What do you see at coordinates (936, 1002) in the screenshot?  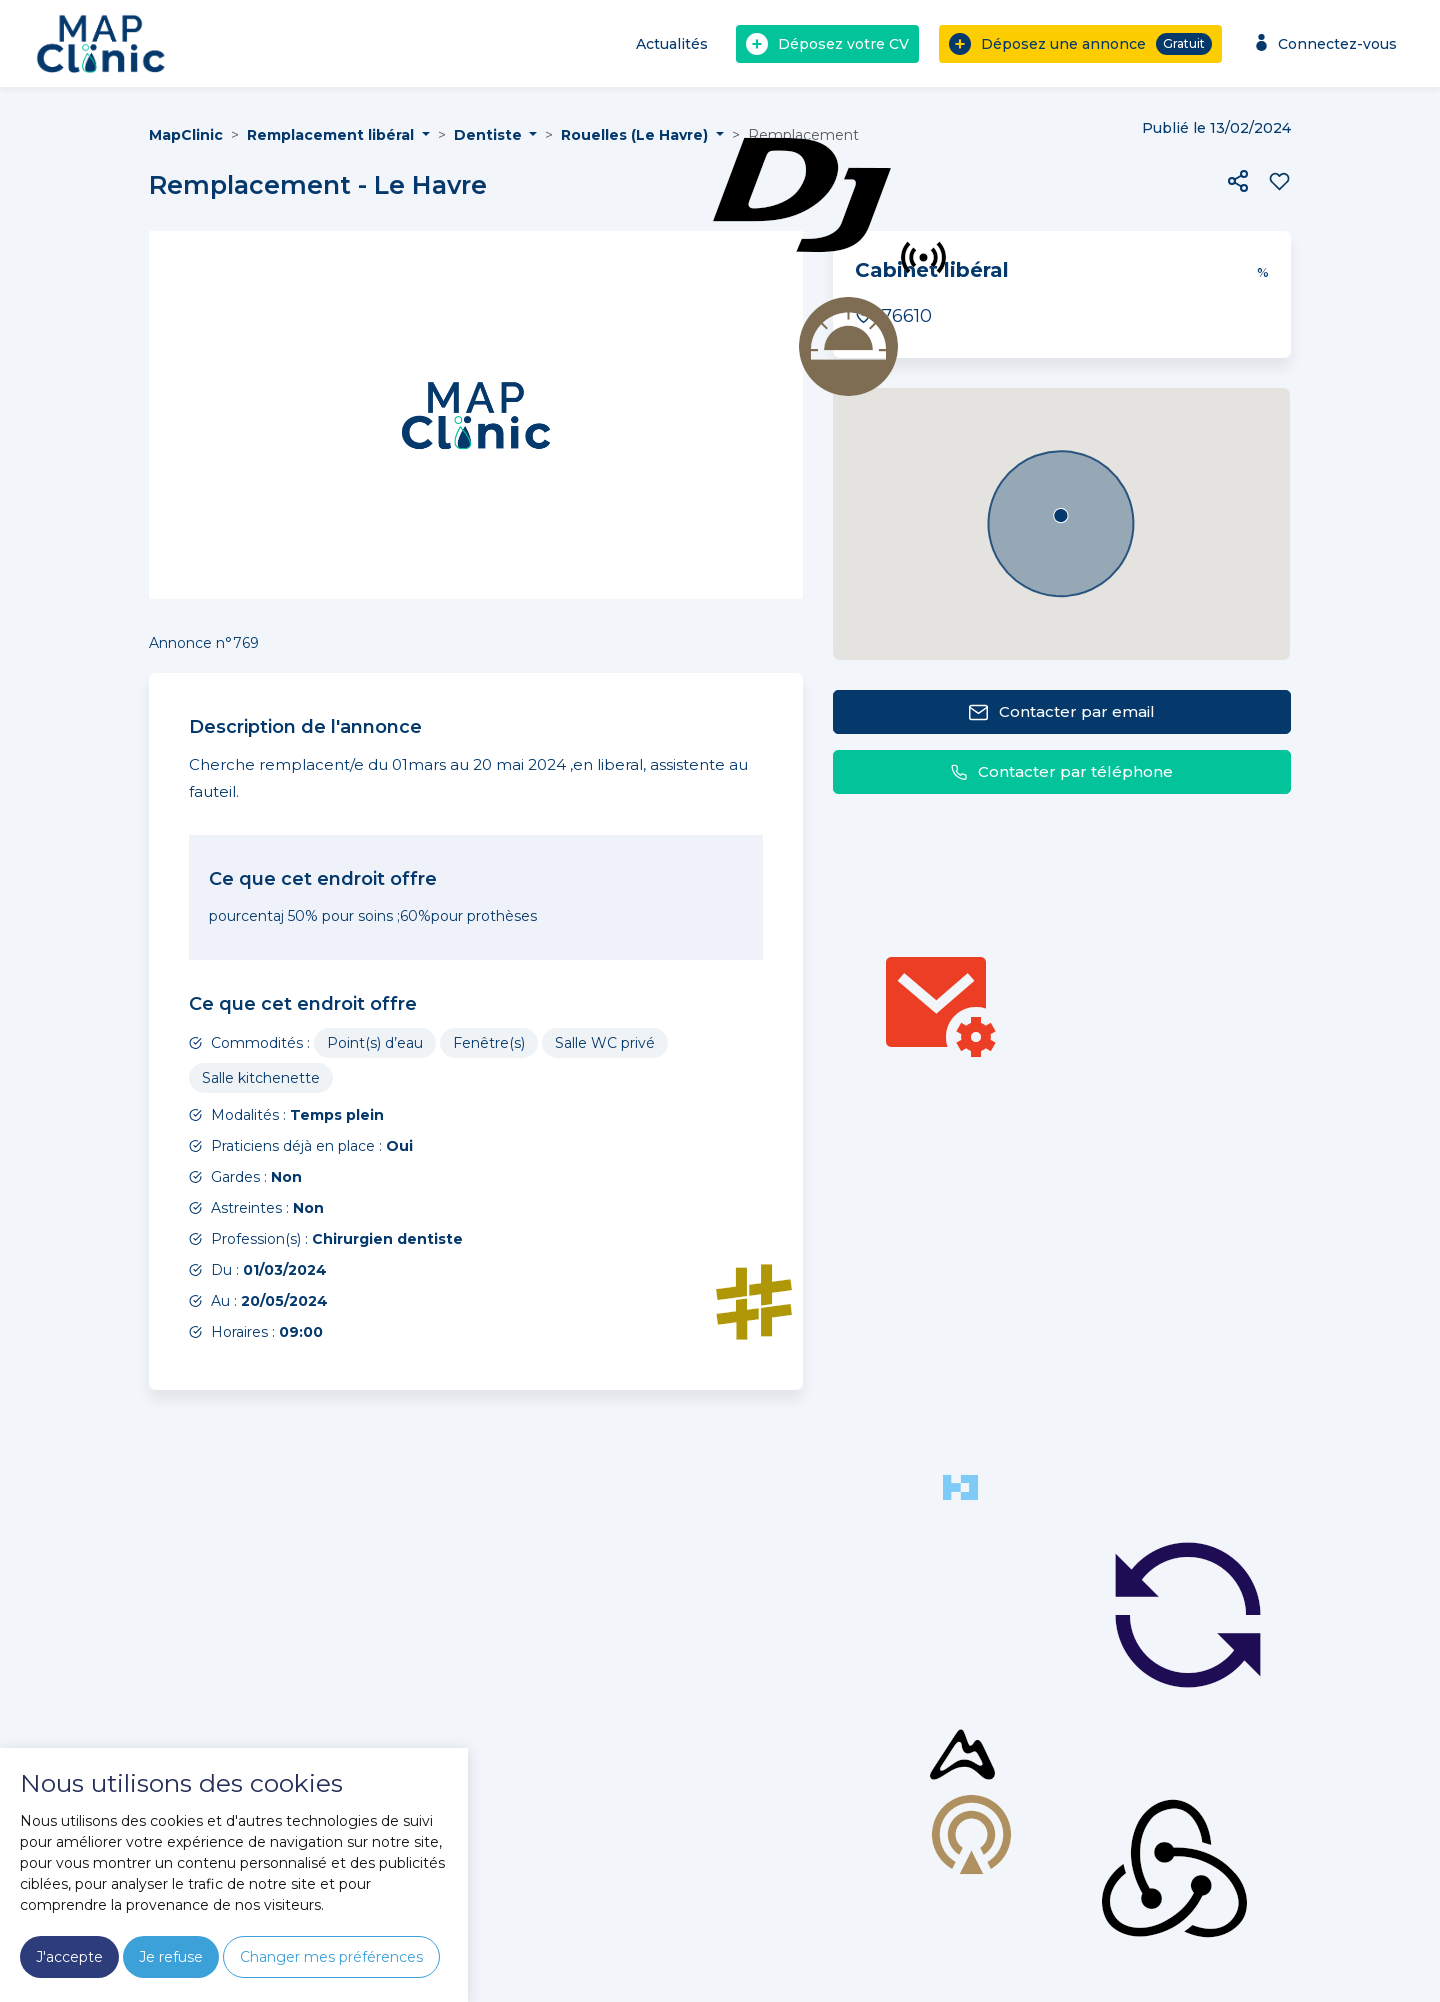 I see `access email settings` at bounding box center [936, 1002].